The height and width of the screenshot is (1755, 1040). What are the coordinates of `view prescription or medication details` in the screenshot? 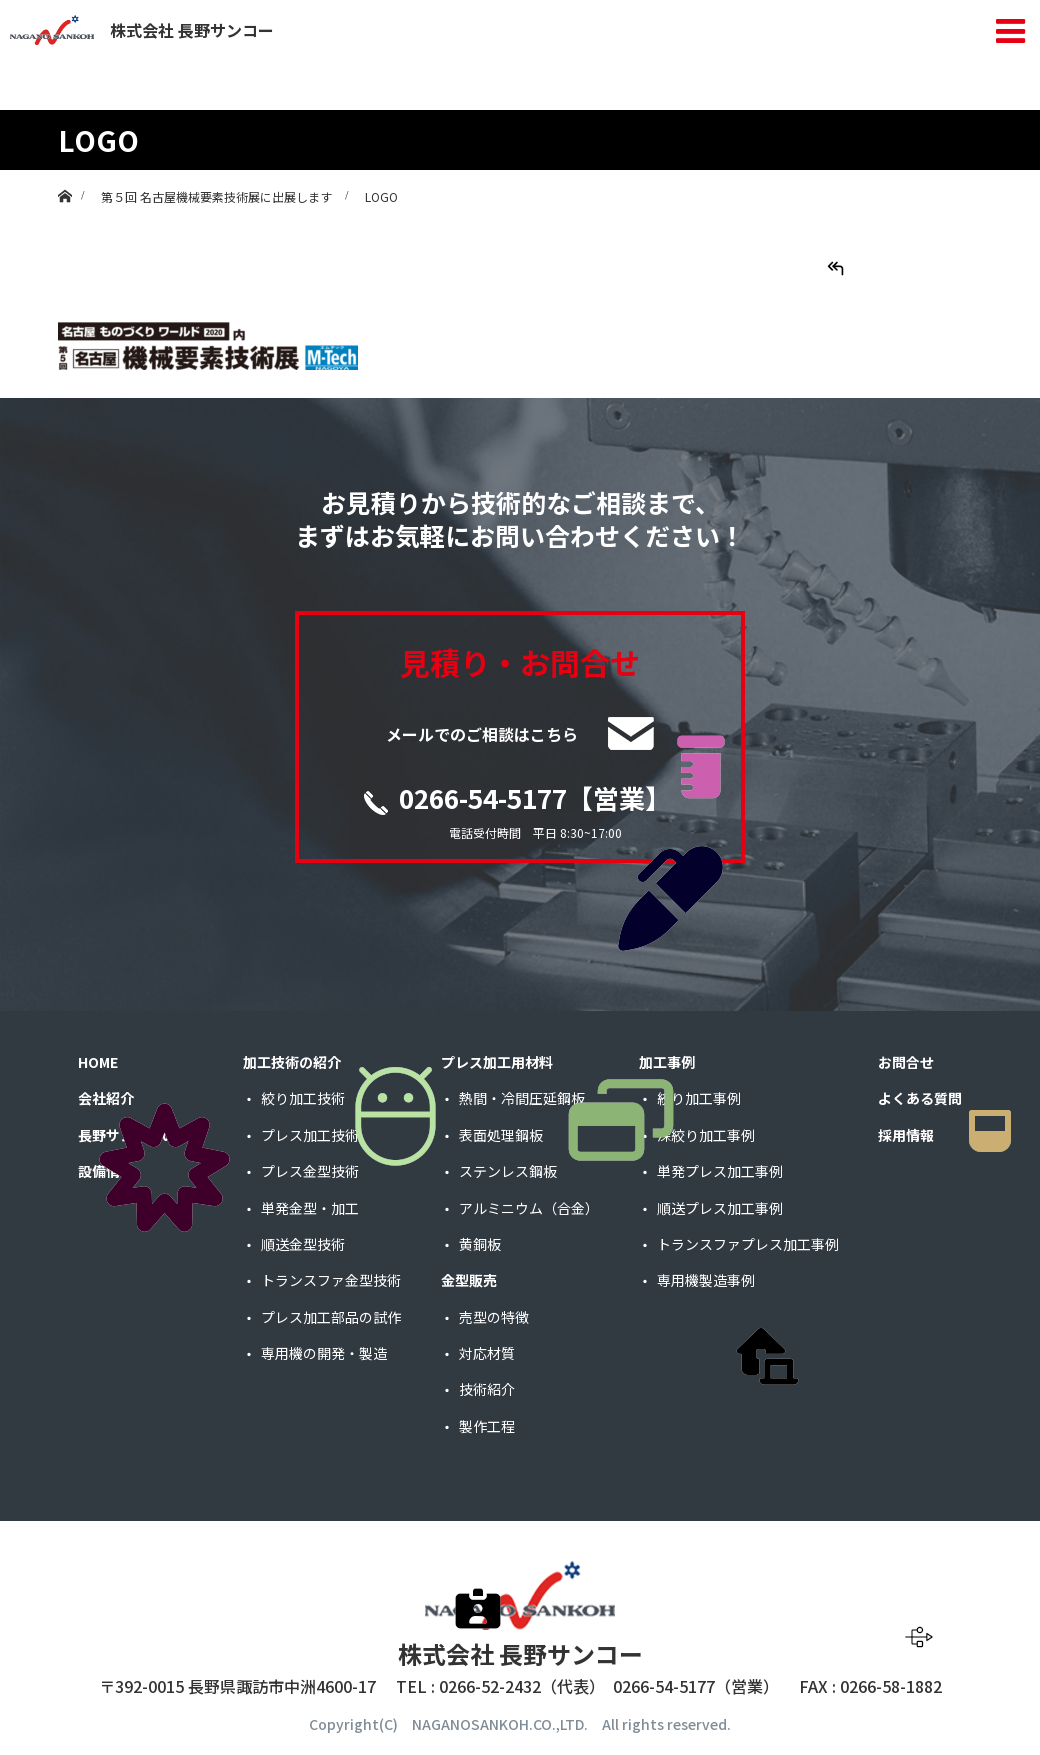 It's located at (701, 767).